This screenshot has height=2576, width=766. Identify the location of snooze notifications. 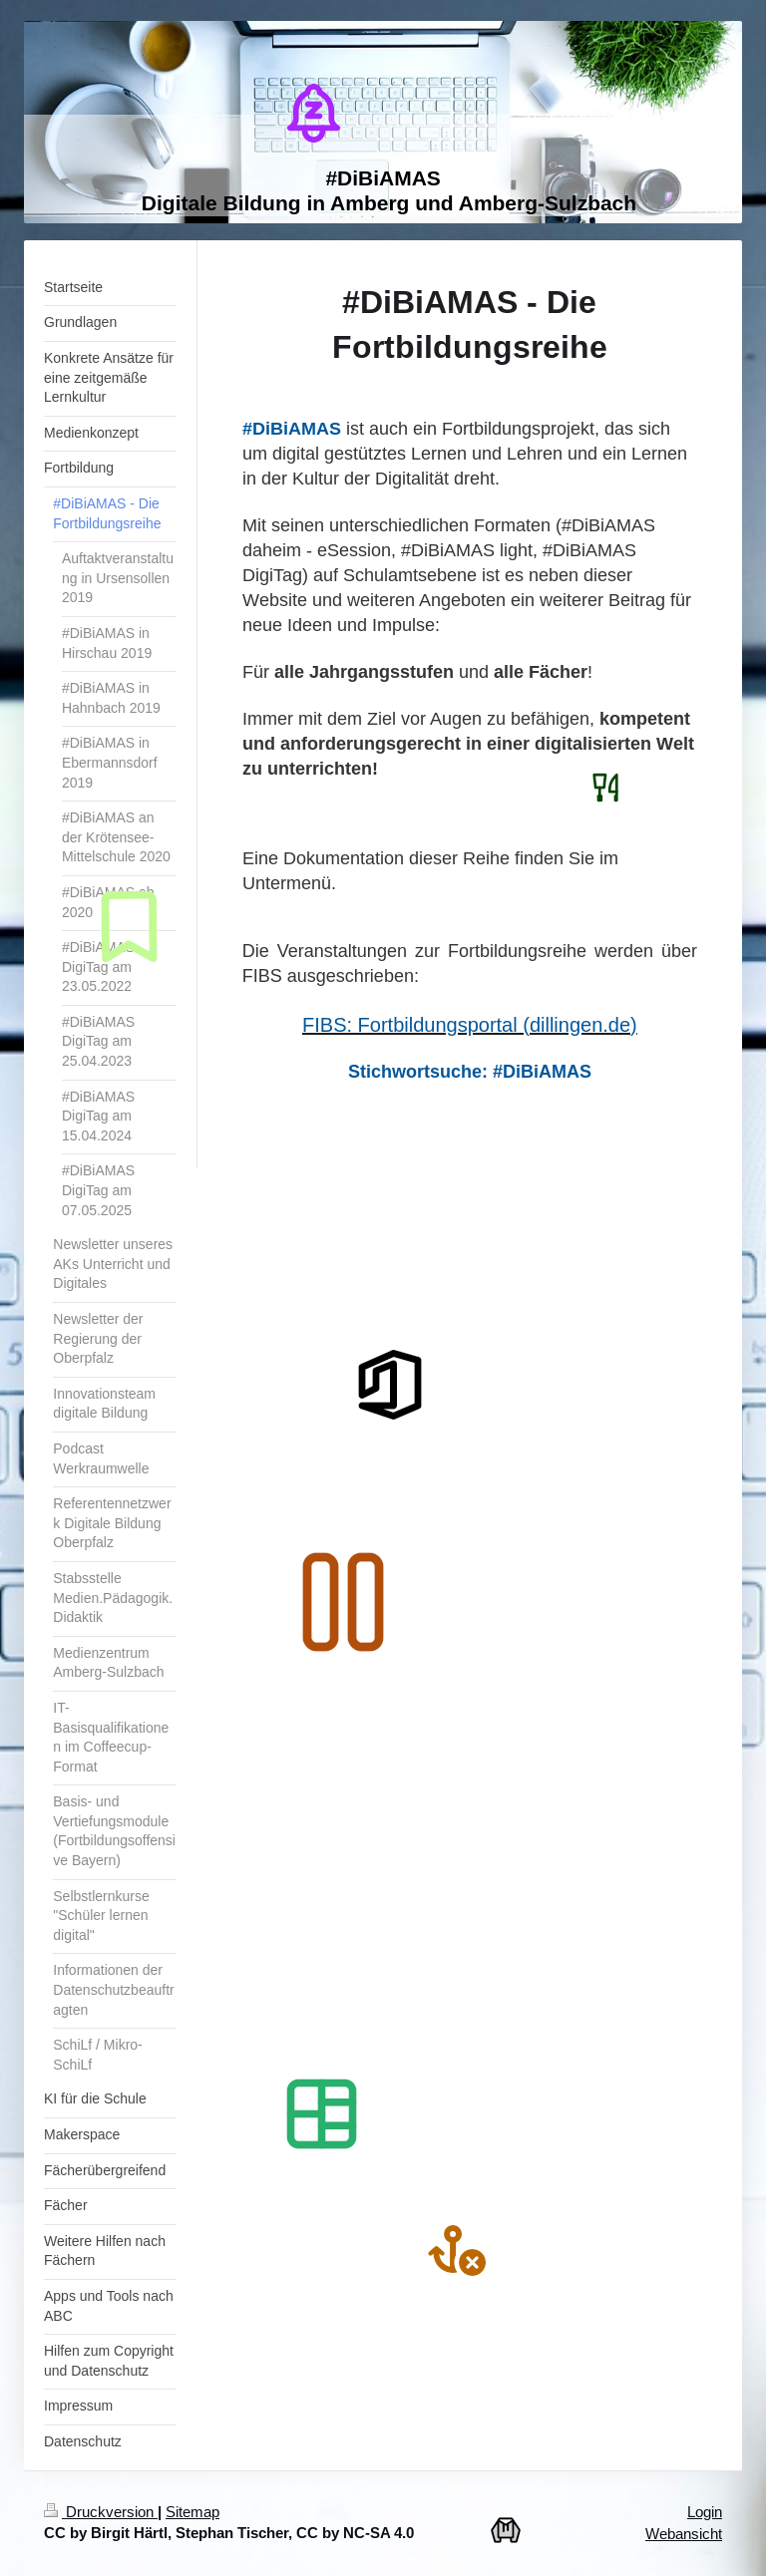
(313, 113).